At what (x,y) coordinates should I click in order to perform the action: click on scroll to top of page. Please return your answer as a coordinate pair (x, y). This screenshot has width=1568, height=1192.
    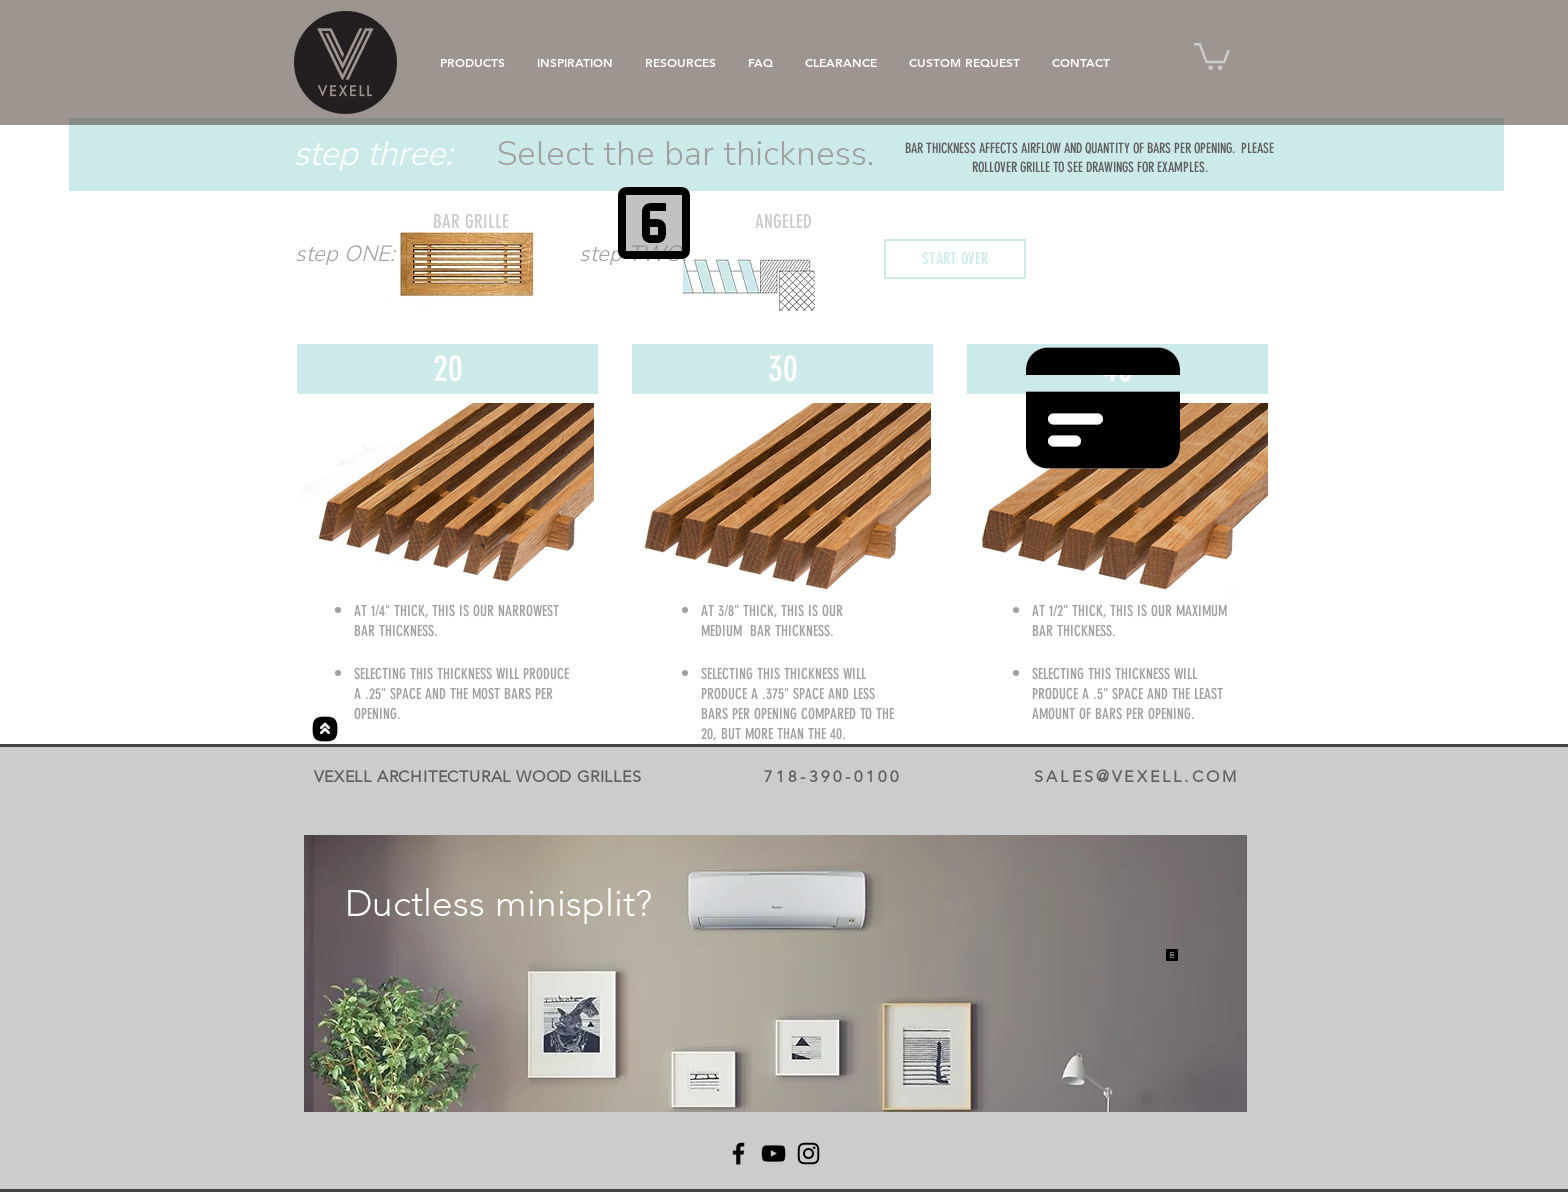
    Looking at the image, I should click on (325, 729).